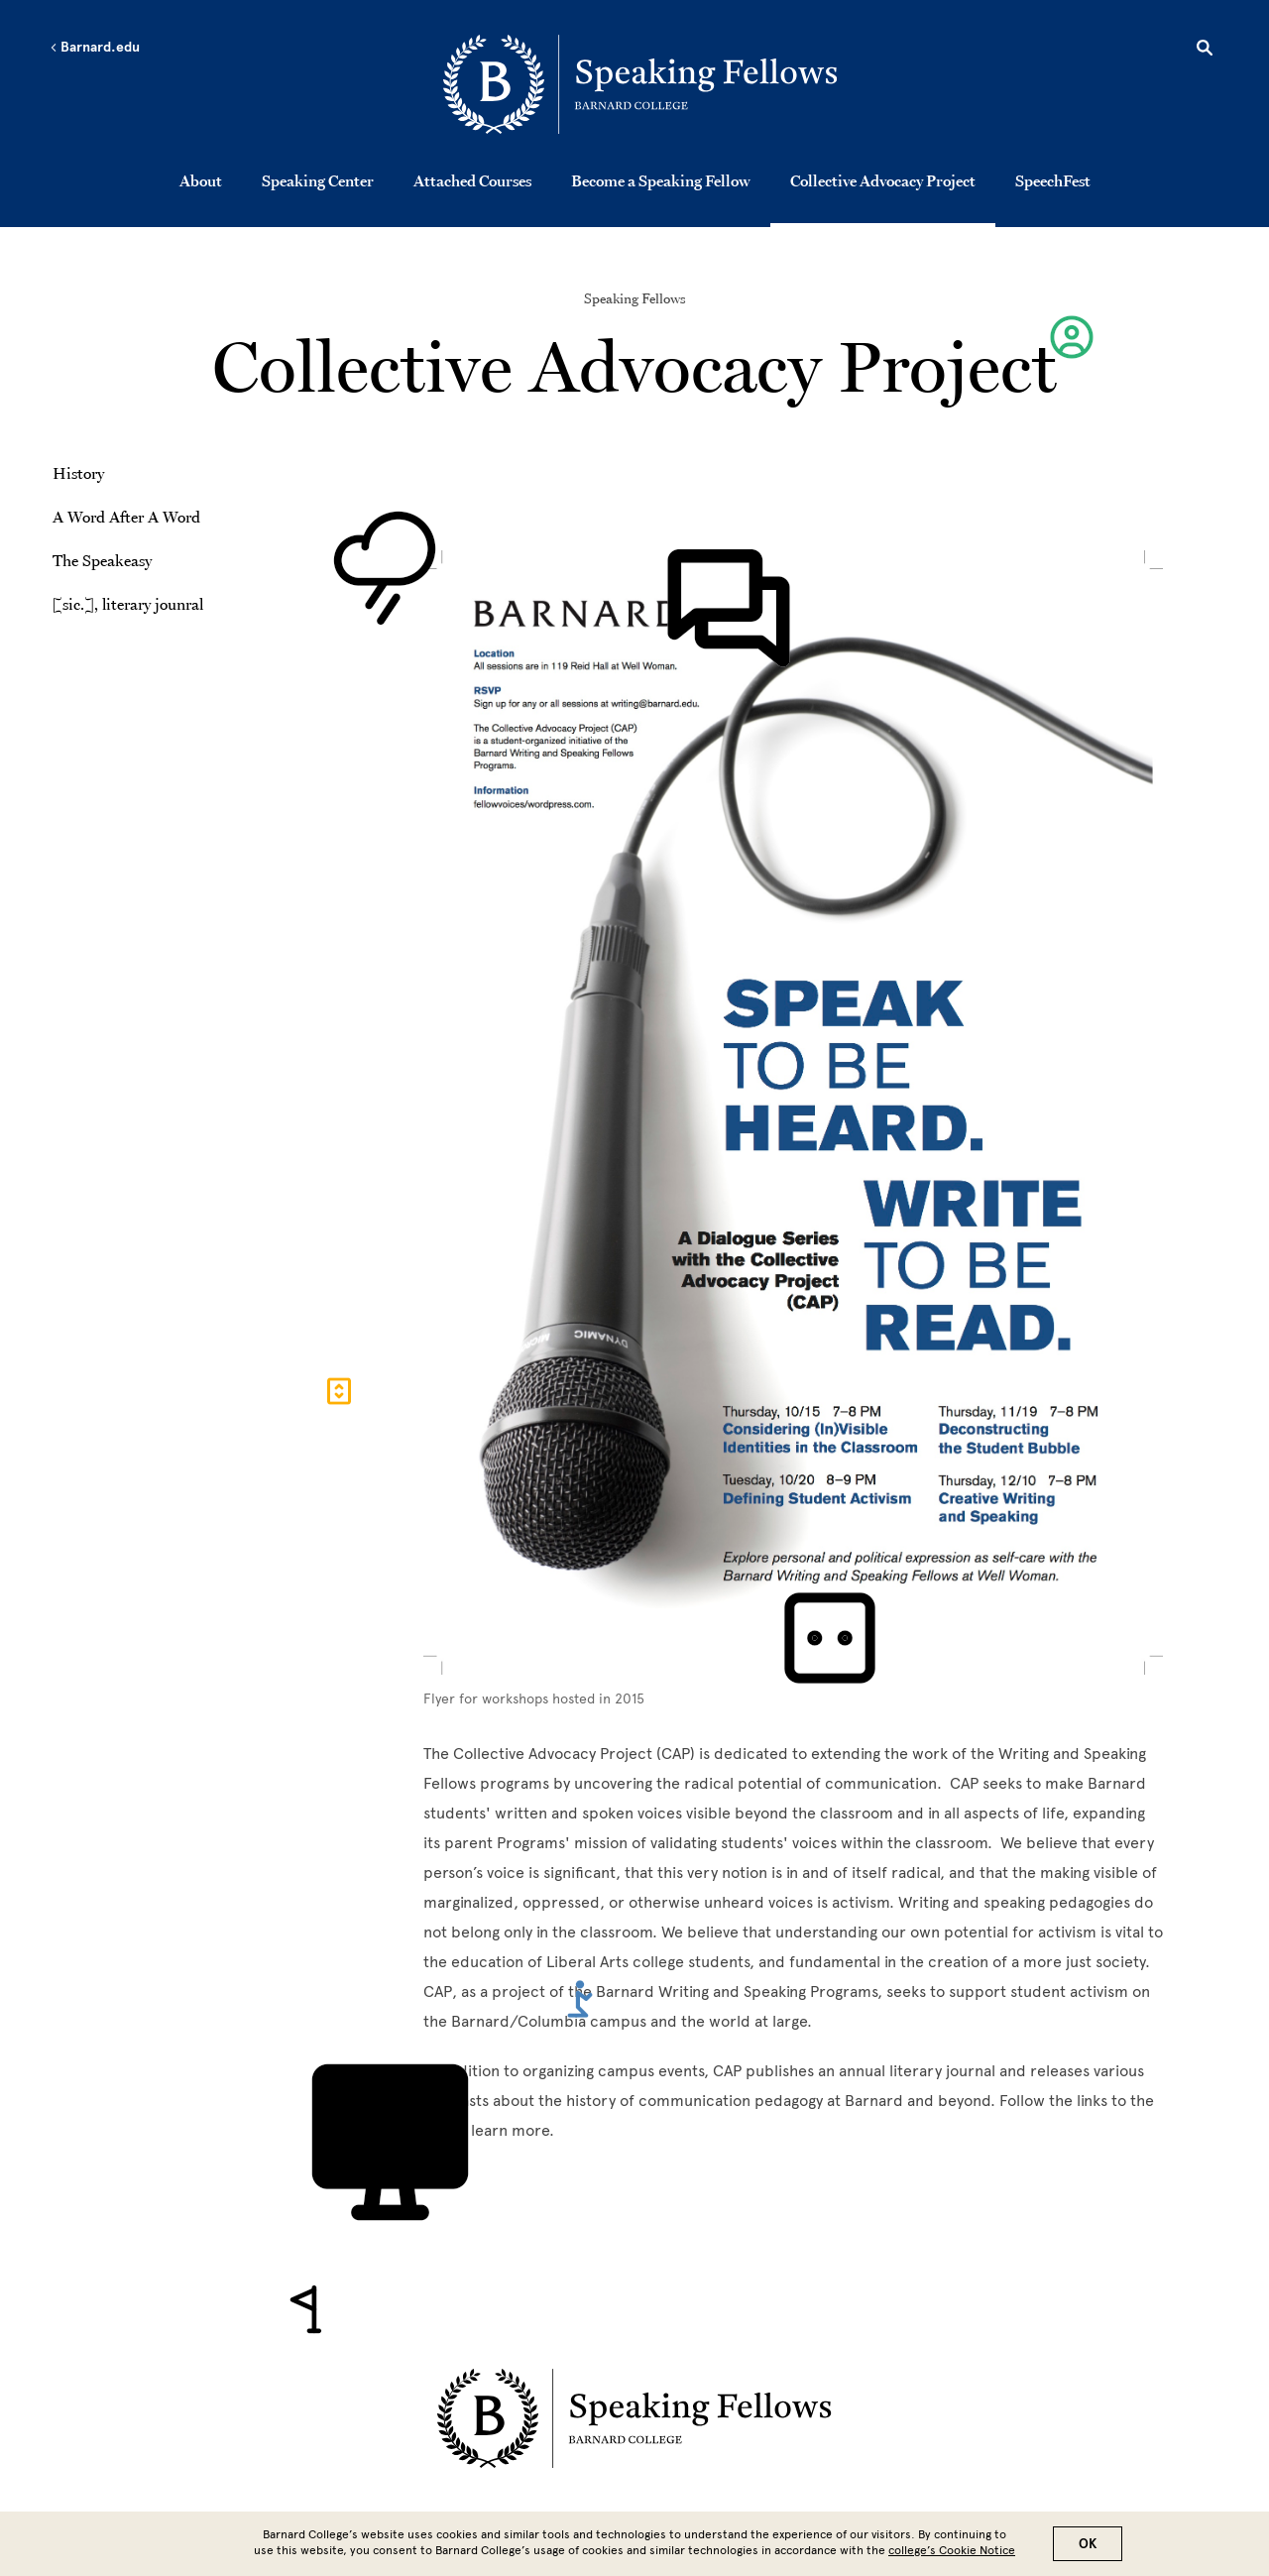 Image resolution: width=1269 pixels, height=2576 pixels. What do you see at coordinates (309, 2309) in the screenshot?
I see `mark or flag an important item` at bounding box center [309, 2309].